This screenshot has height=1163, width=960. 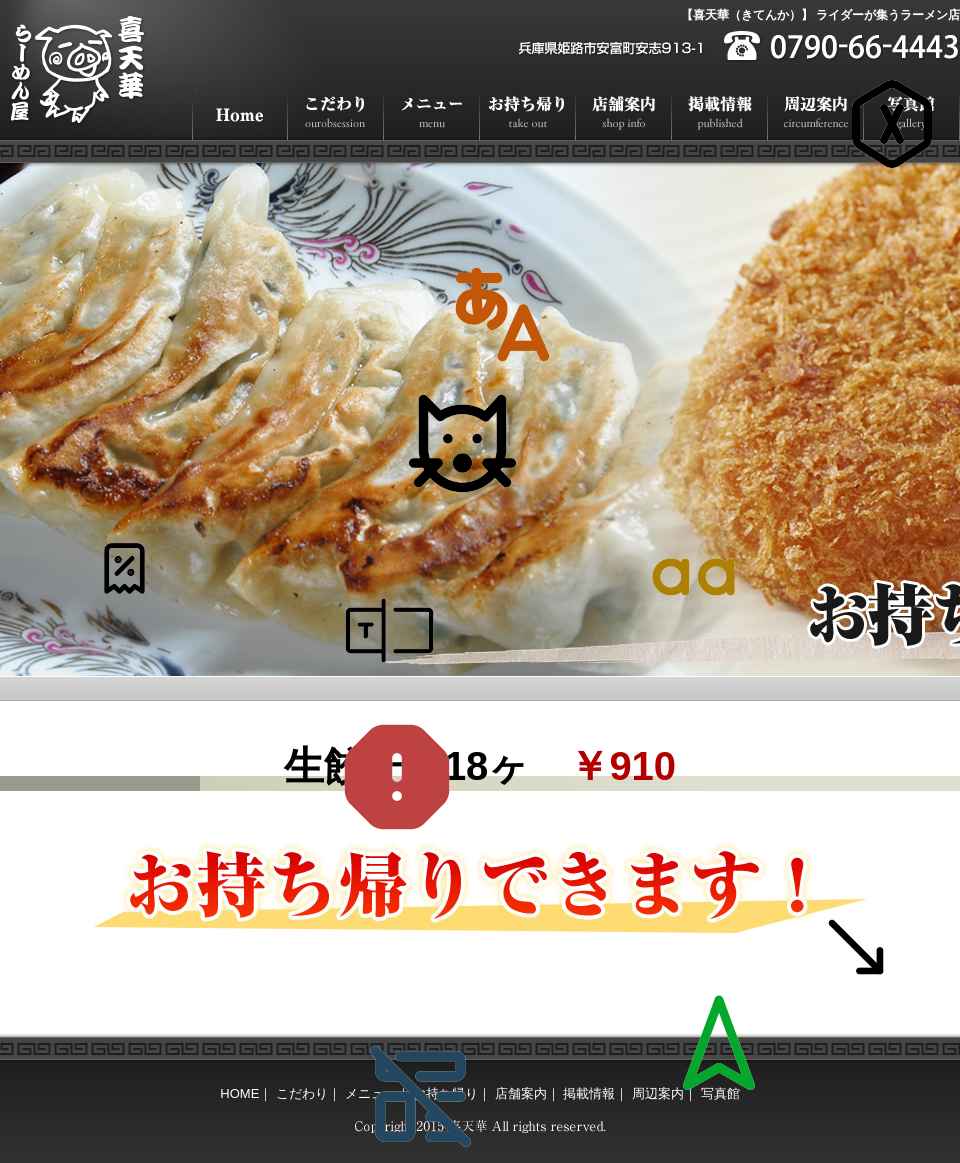 I want to click on move item to the bottom right, so click(x=856, y=947).